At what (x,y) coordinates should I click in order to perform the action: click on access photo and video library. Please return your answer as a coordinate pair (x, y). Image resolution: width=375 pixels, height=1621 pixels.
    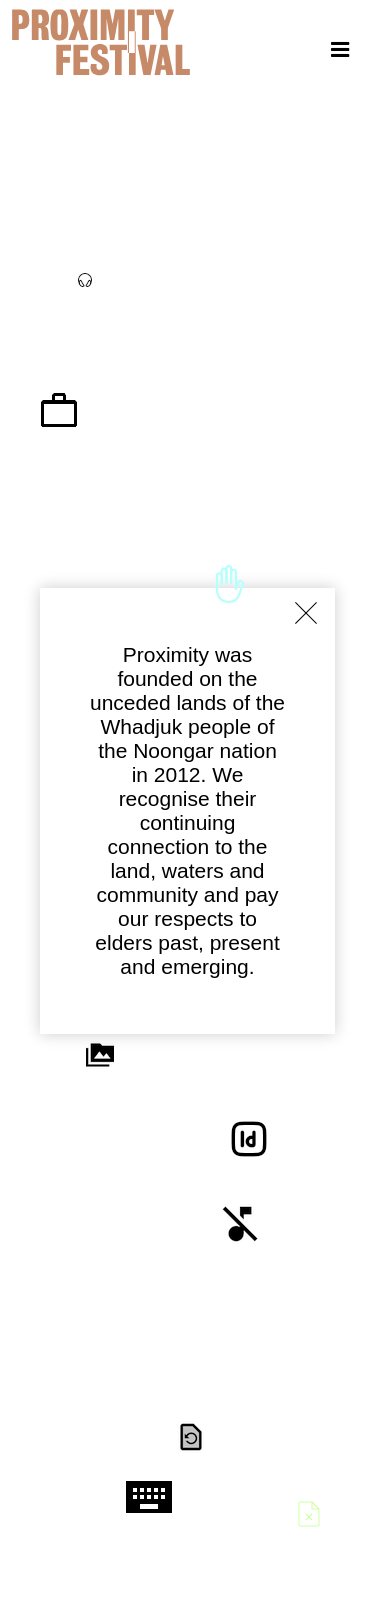
    Looking at the image, I should click on (100, 1055).